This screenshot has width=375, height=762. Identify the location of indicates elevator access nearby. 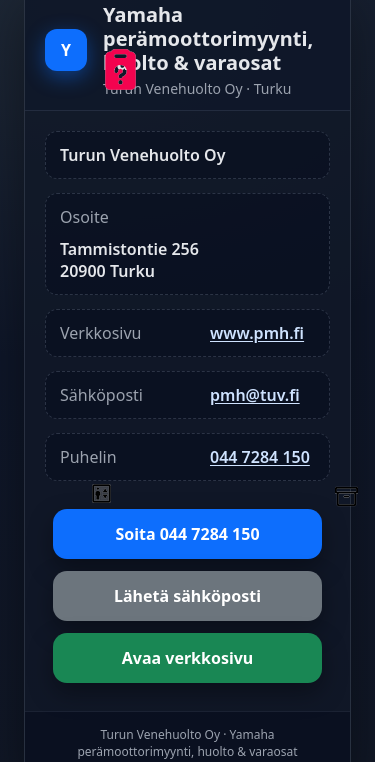
(101, 493).